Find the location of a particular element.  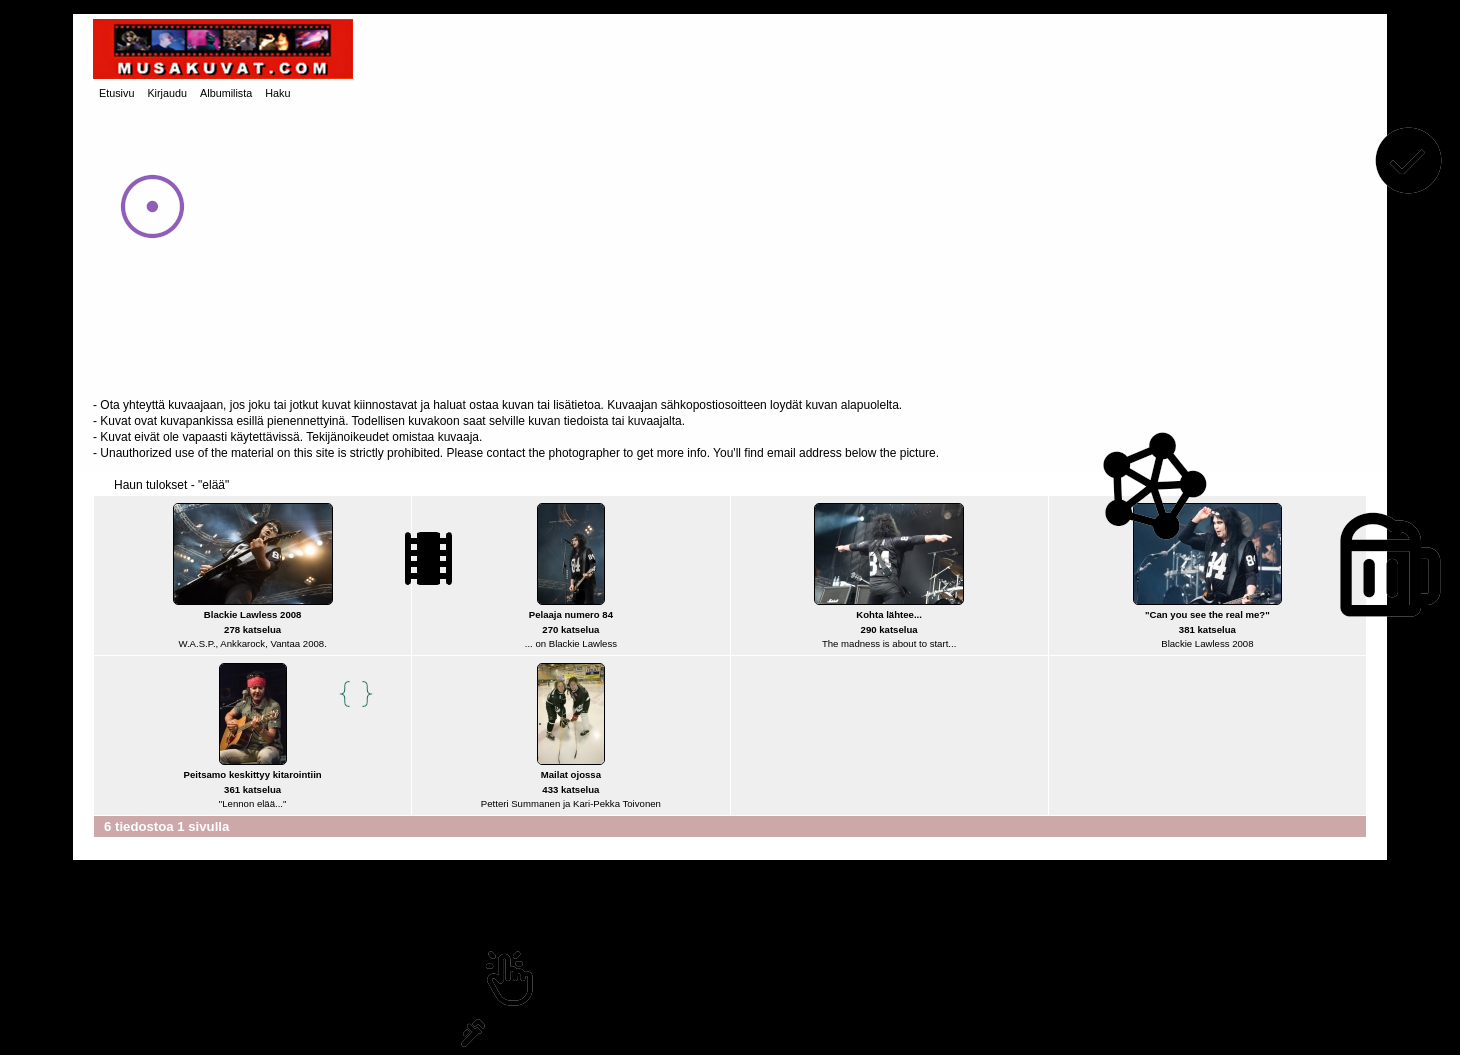

tap or click to interact is located at coordinates (510, 978).